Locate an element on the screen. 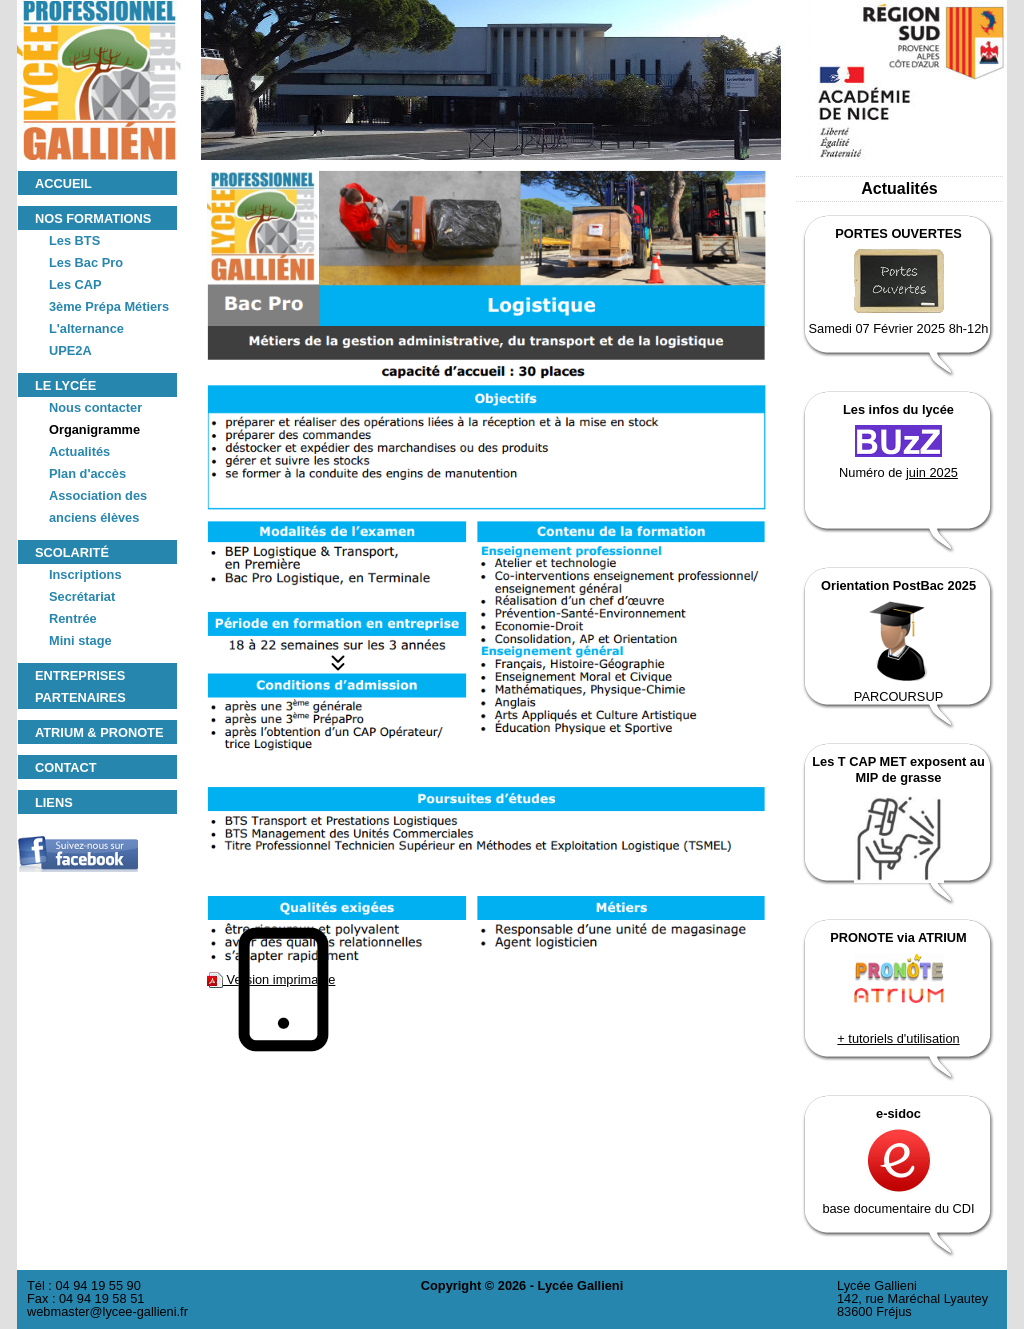  scroll down or view more content is located at coordinates (338, 663).